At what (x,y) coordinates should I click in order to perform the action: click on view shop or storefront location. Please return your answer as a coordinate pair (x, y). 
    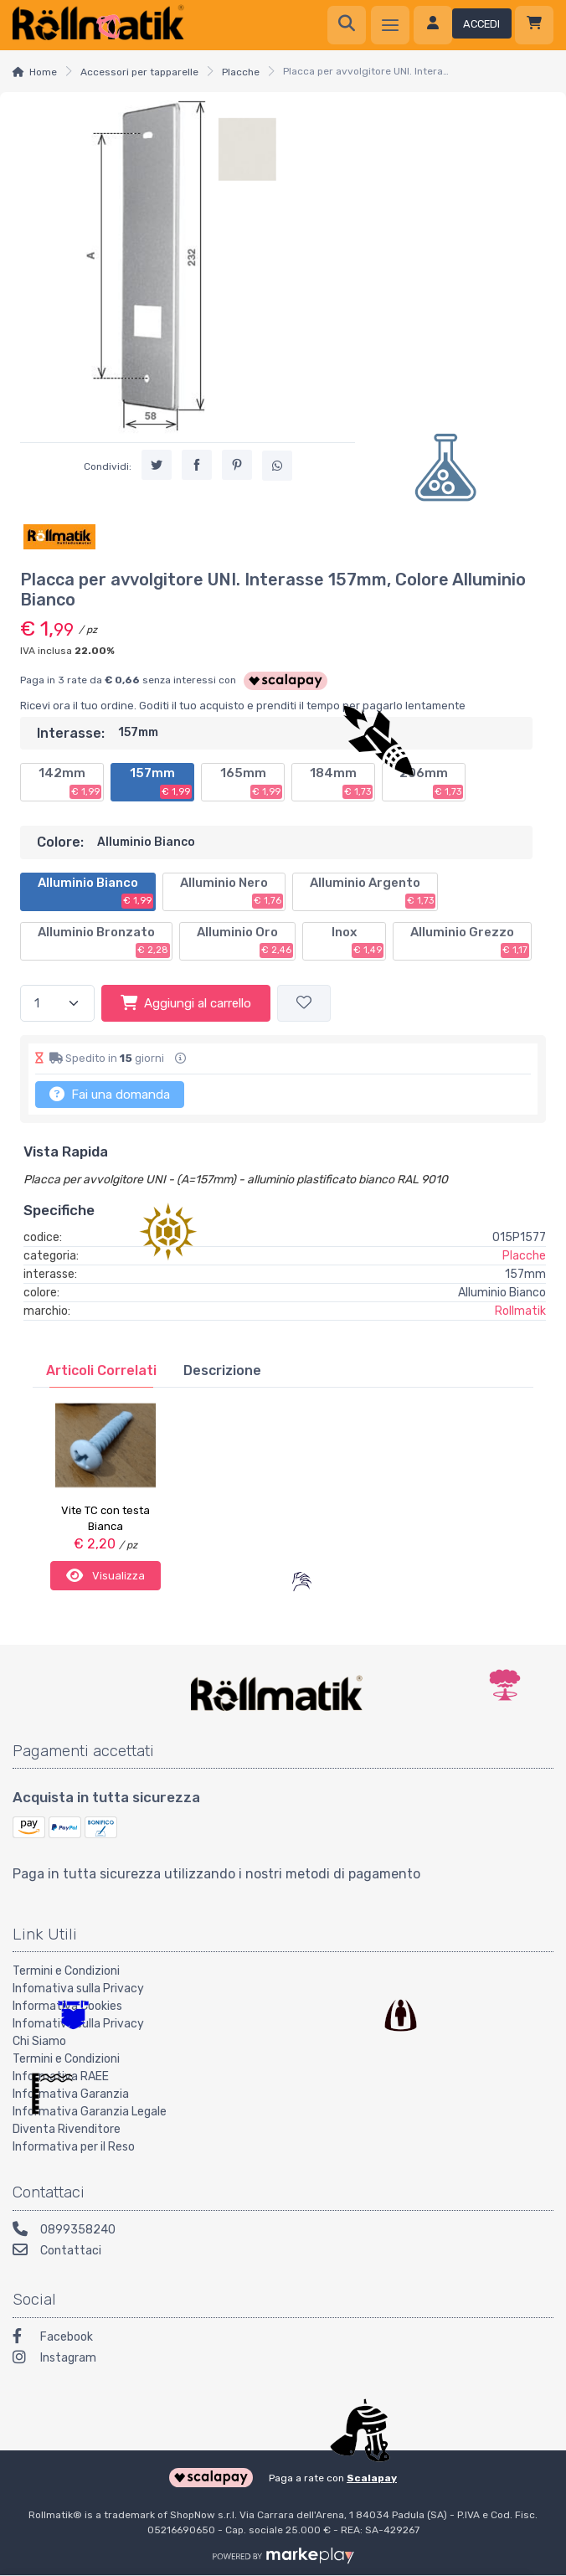
    Looking at the image, I should click on (73, 2014).